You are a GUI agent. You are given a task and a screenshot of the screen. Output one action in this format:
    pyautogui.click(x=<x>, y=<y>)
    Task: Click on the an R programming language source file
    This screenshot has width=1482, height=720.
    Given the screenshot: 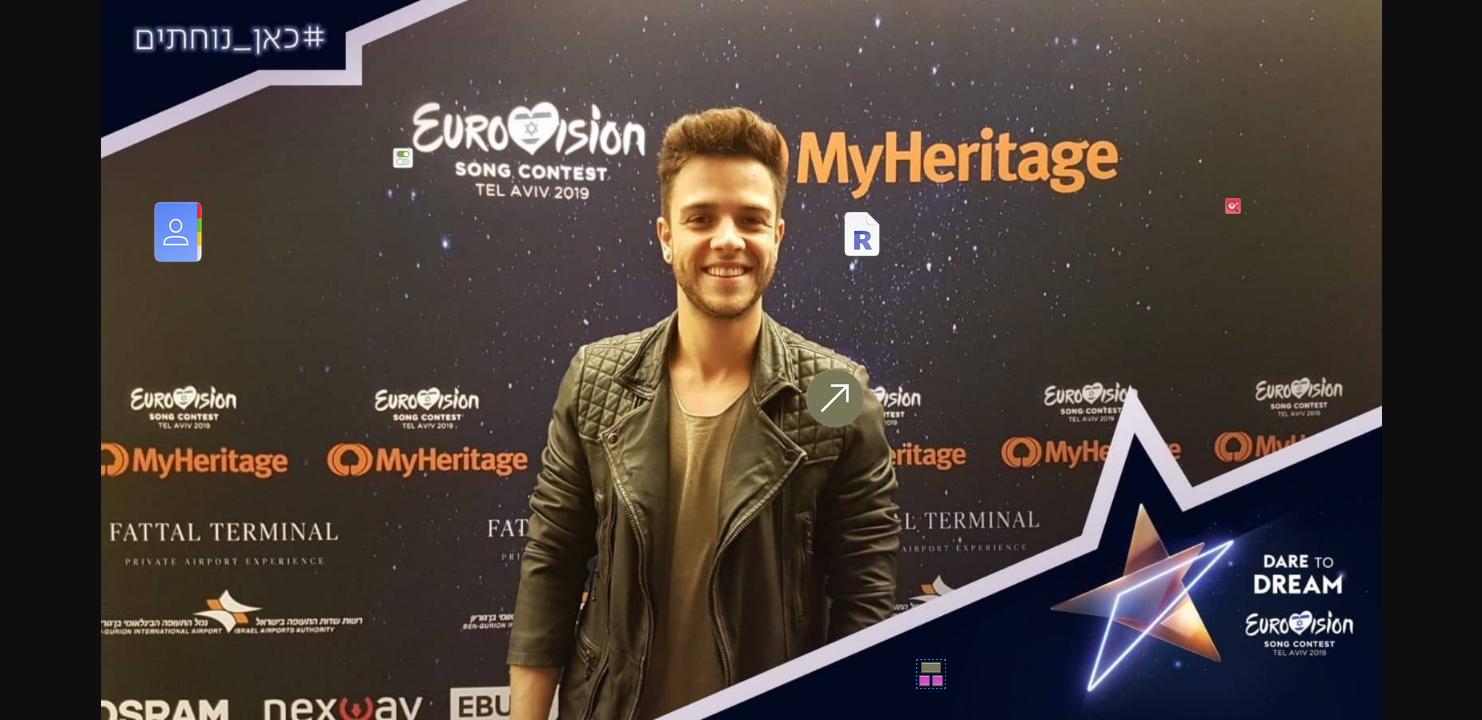 What is the action you would take?
    pyautogui.click(x=862, y=234)
    